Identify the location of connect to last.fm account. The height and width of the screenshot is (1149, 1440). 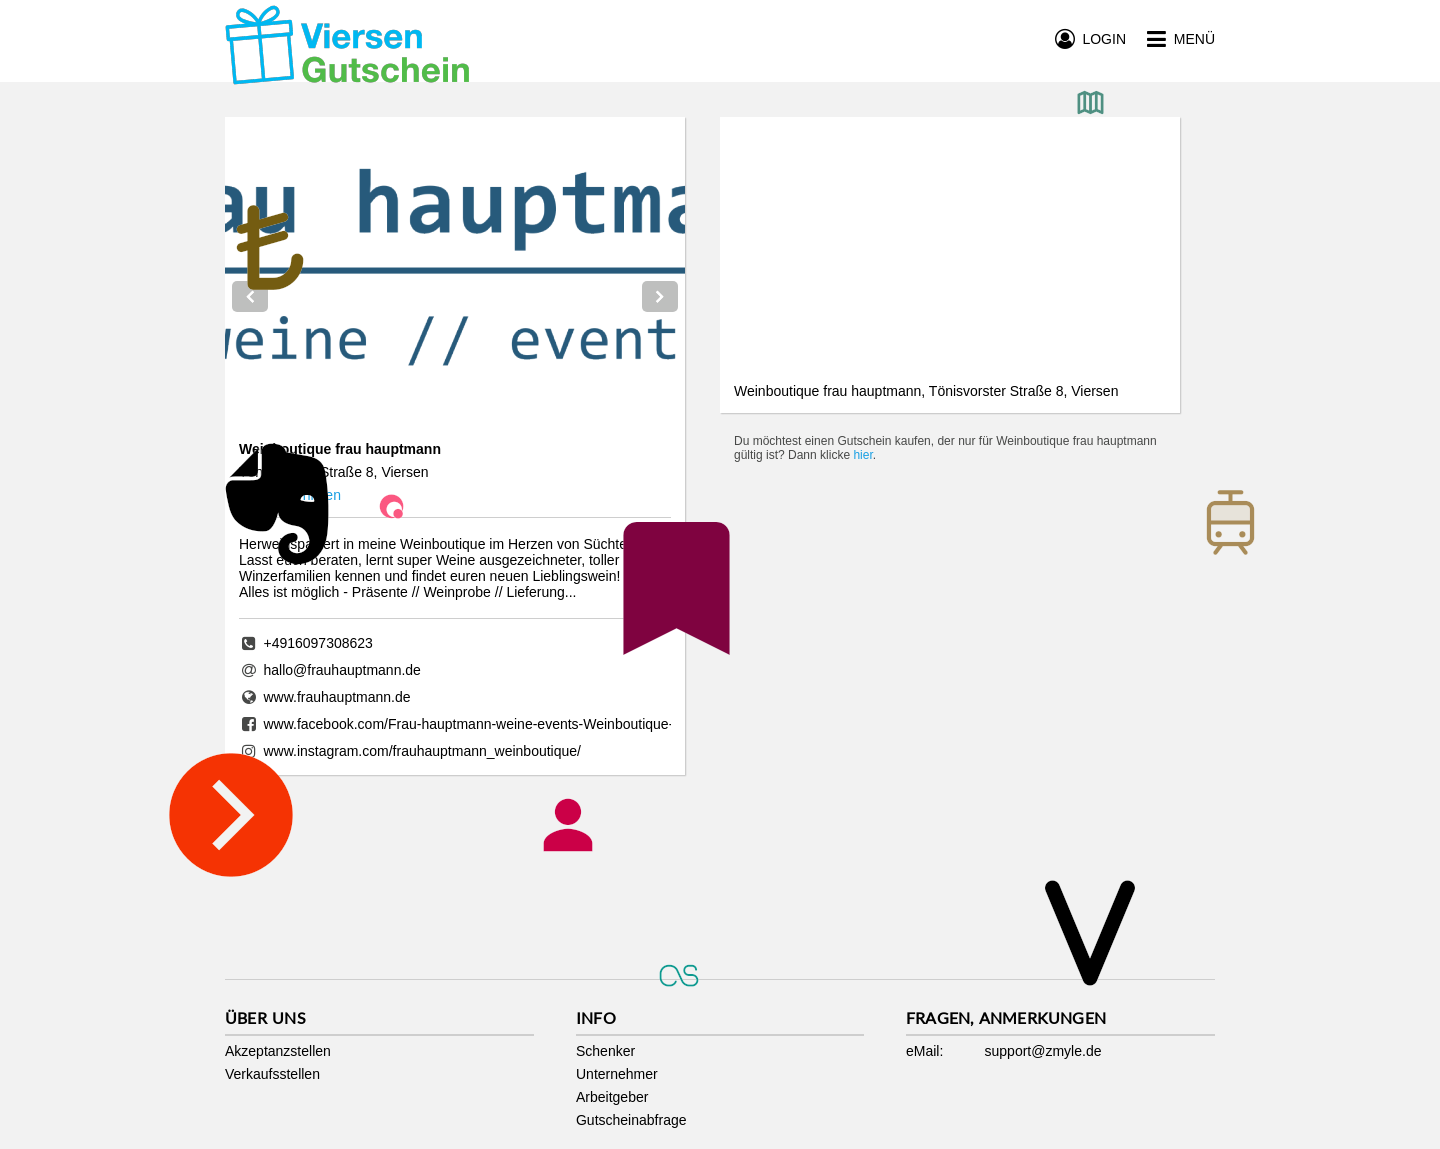
(679, 975).